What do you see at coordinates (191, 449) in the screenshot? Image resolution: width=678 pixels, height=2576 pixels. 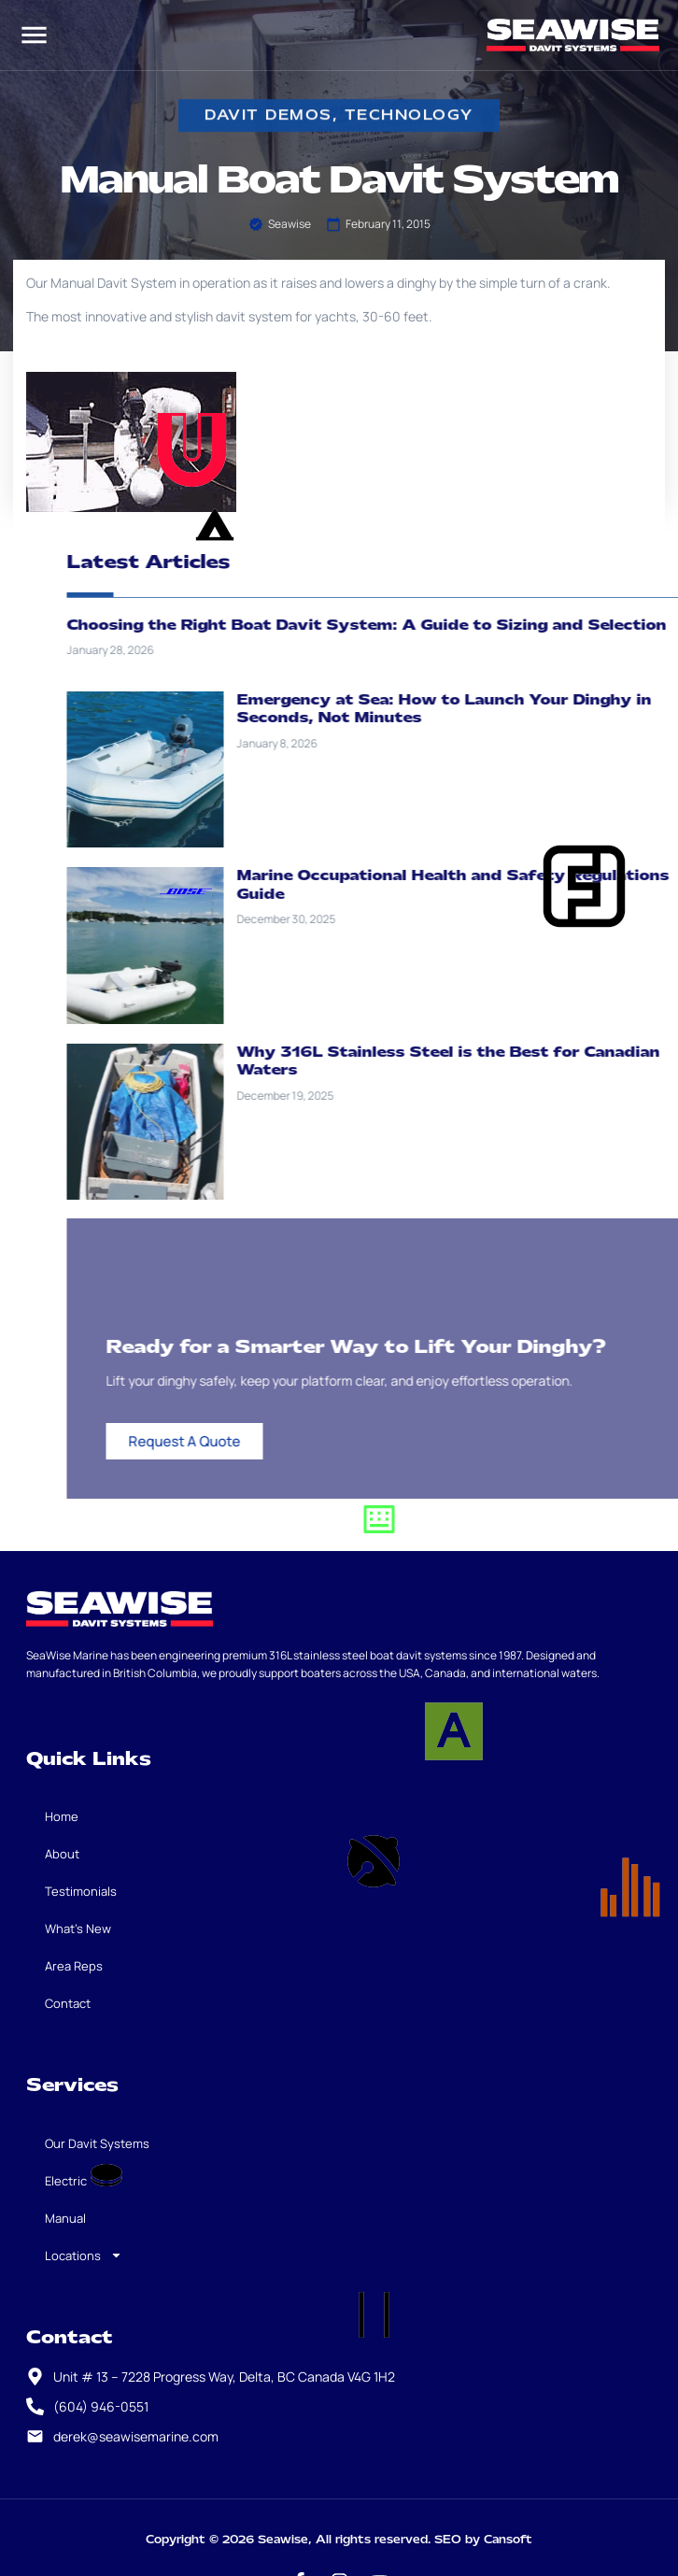 I see `vueuse library logo` at bounding box center [191, 449].